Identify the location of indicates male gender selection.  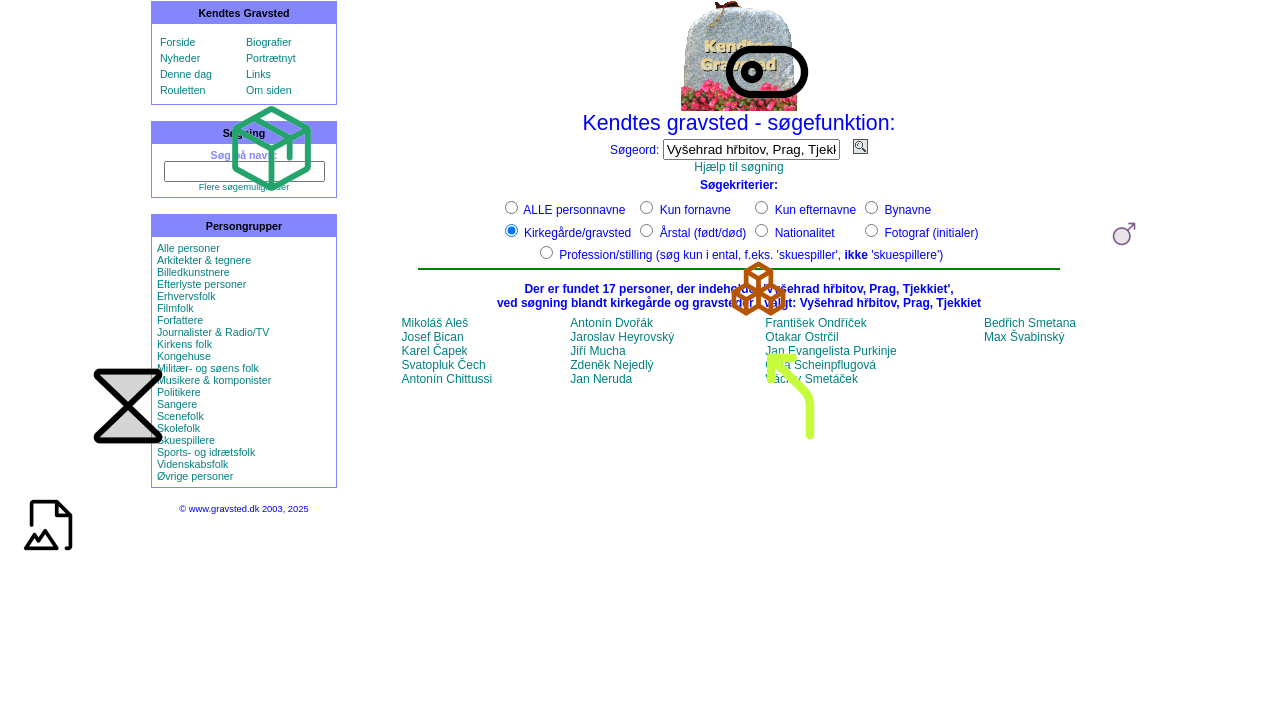
(1124, 233).